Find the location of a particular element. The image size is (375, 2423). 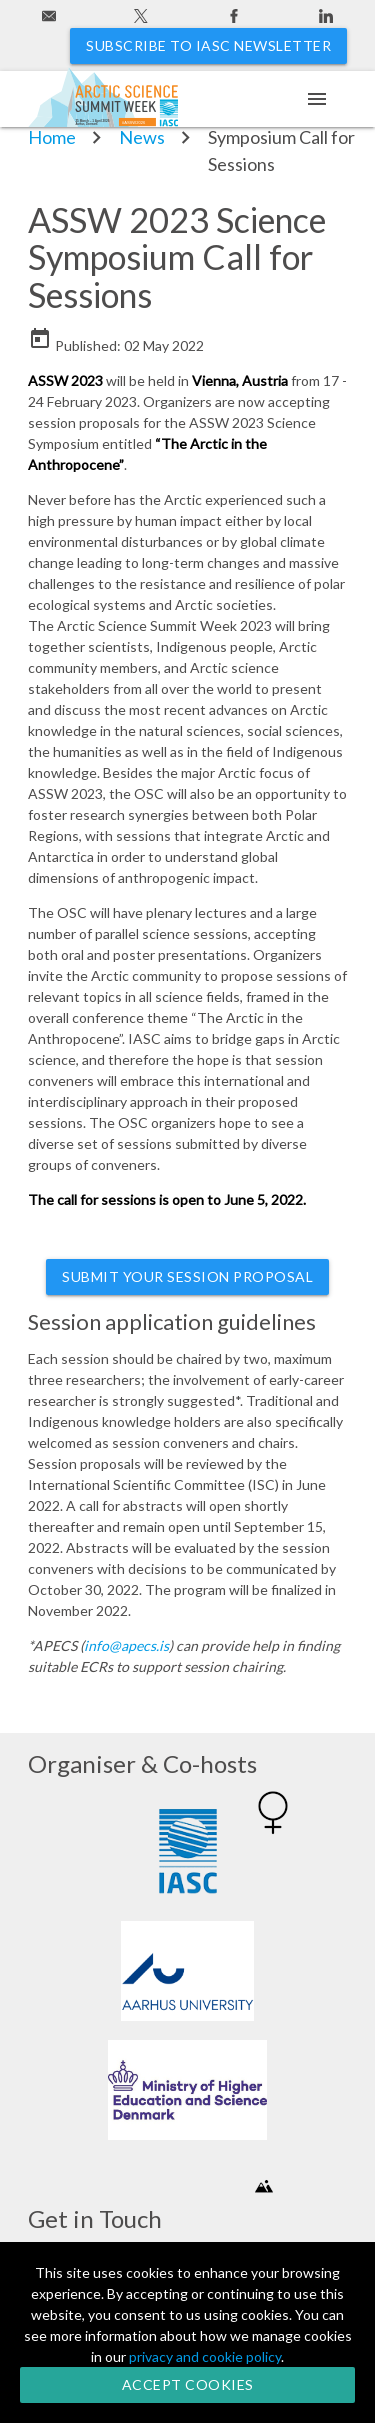

view landscape or nature photos is located at coordinates (264, 2187).